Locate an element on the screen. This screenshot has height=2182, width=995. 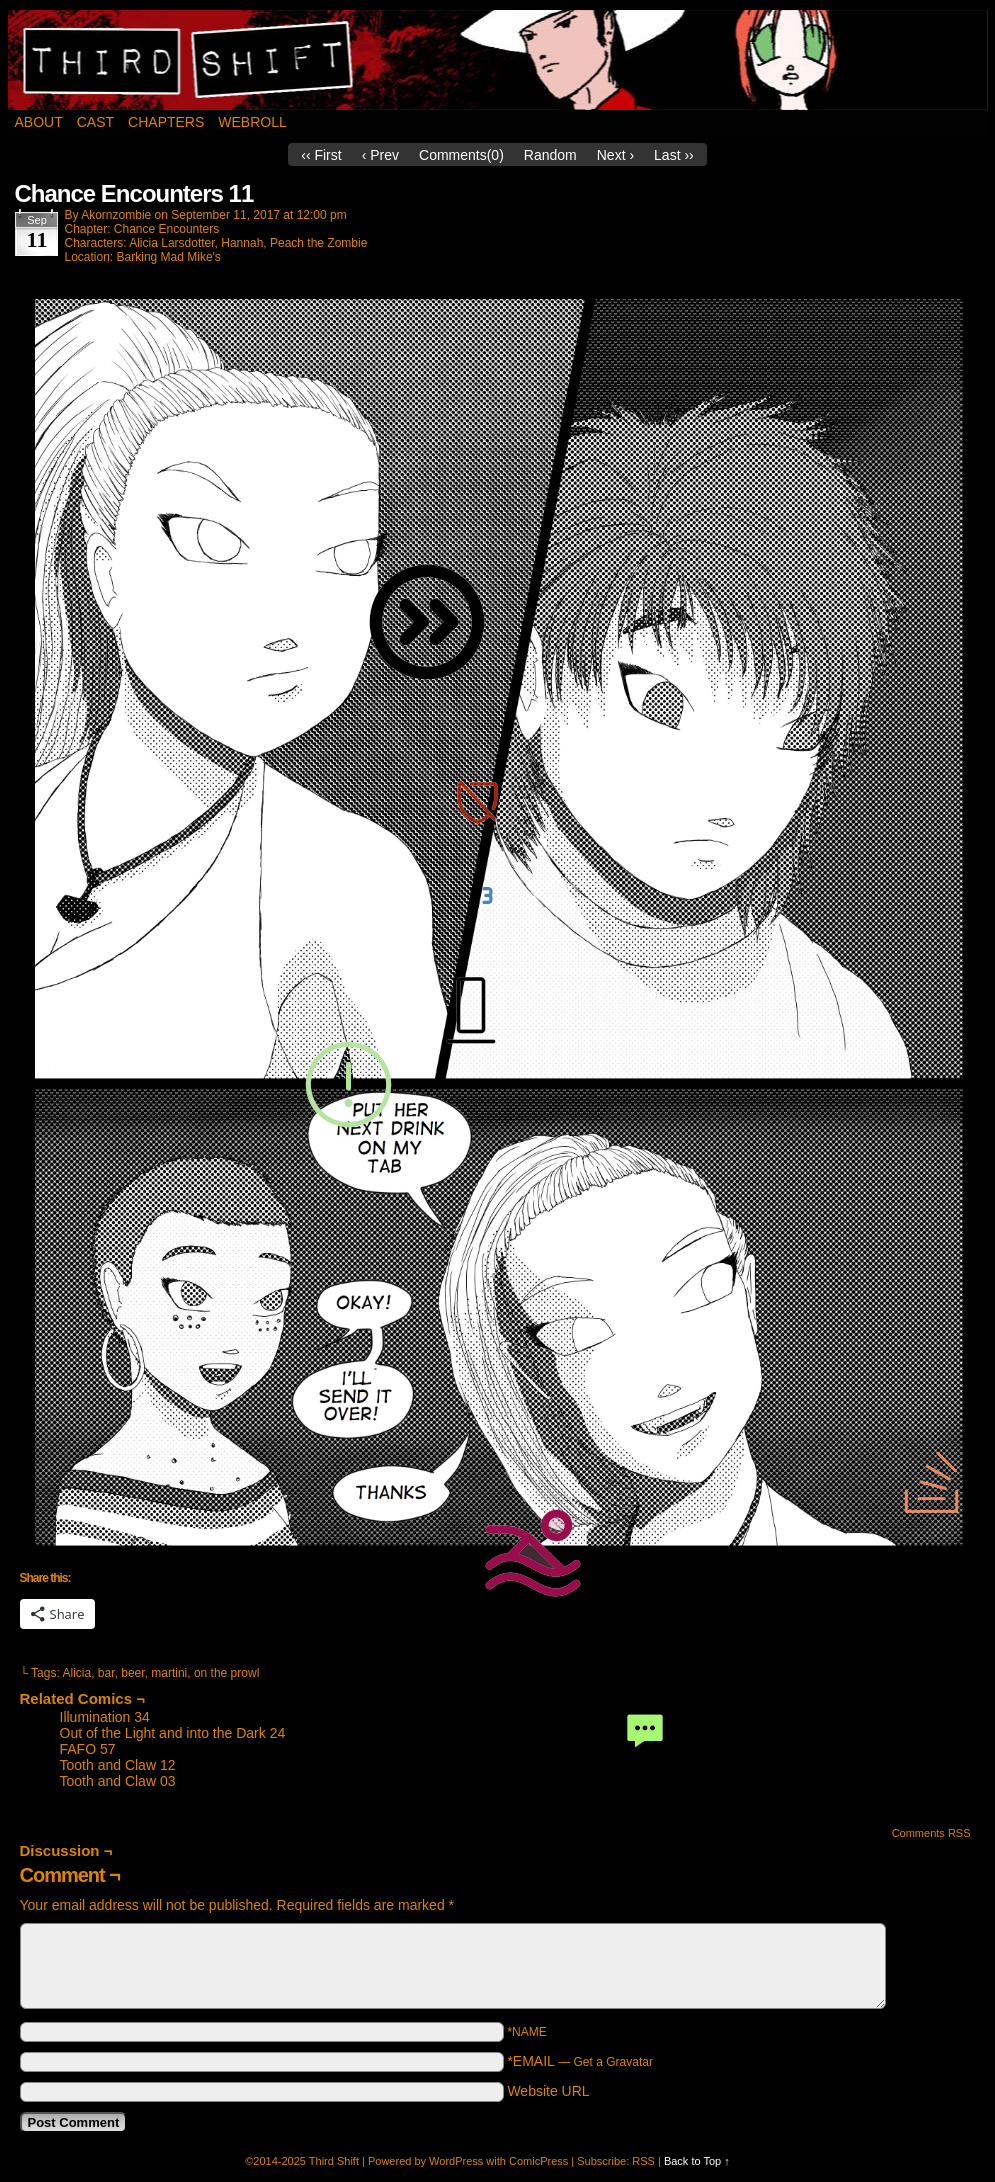
skip forward or advance quickly is located at coordinates (427, 622).